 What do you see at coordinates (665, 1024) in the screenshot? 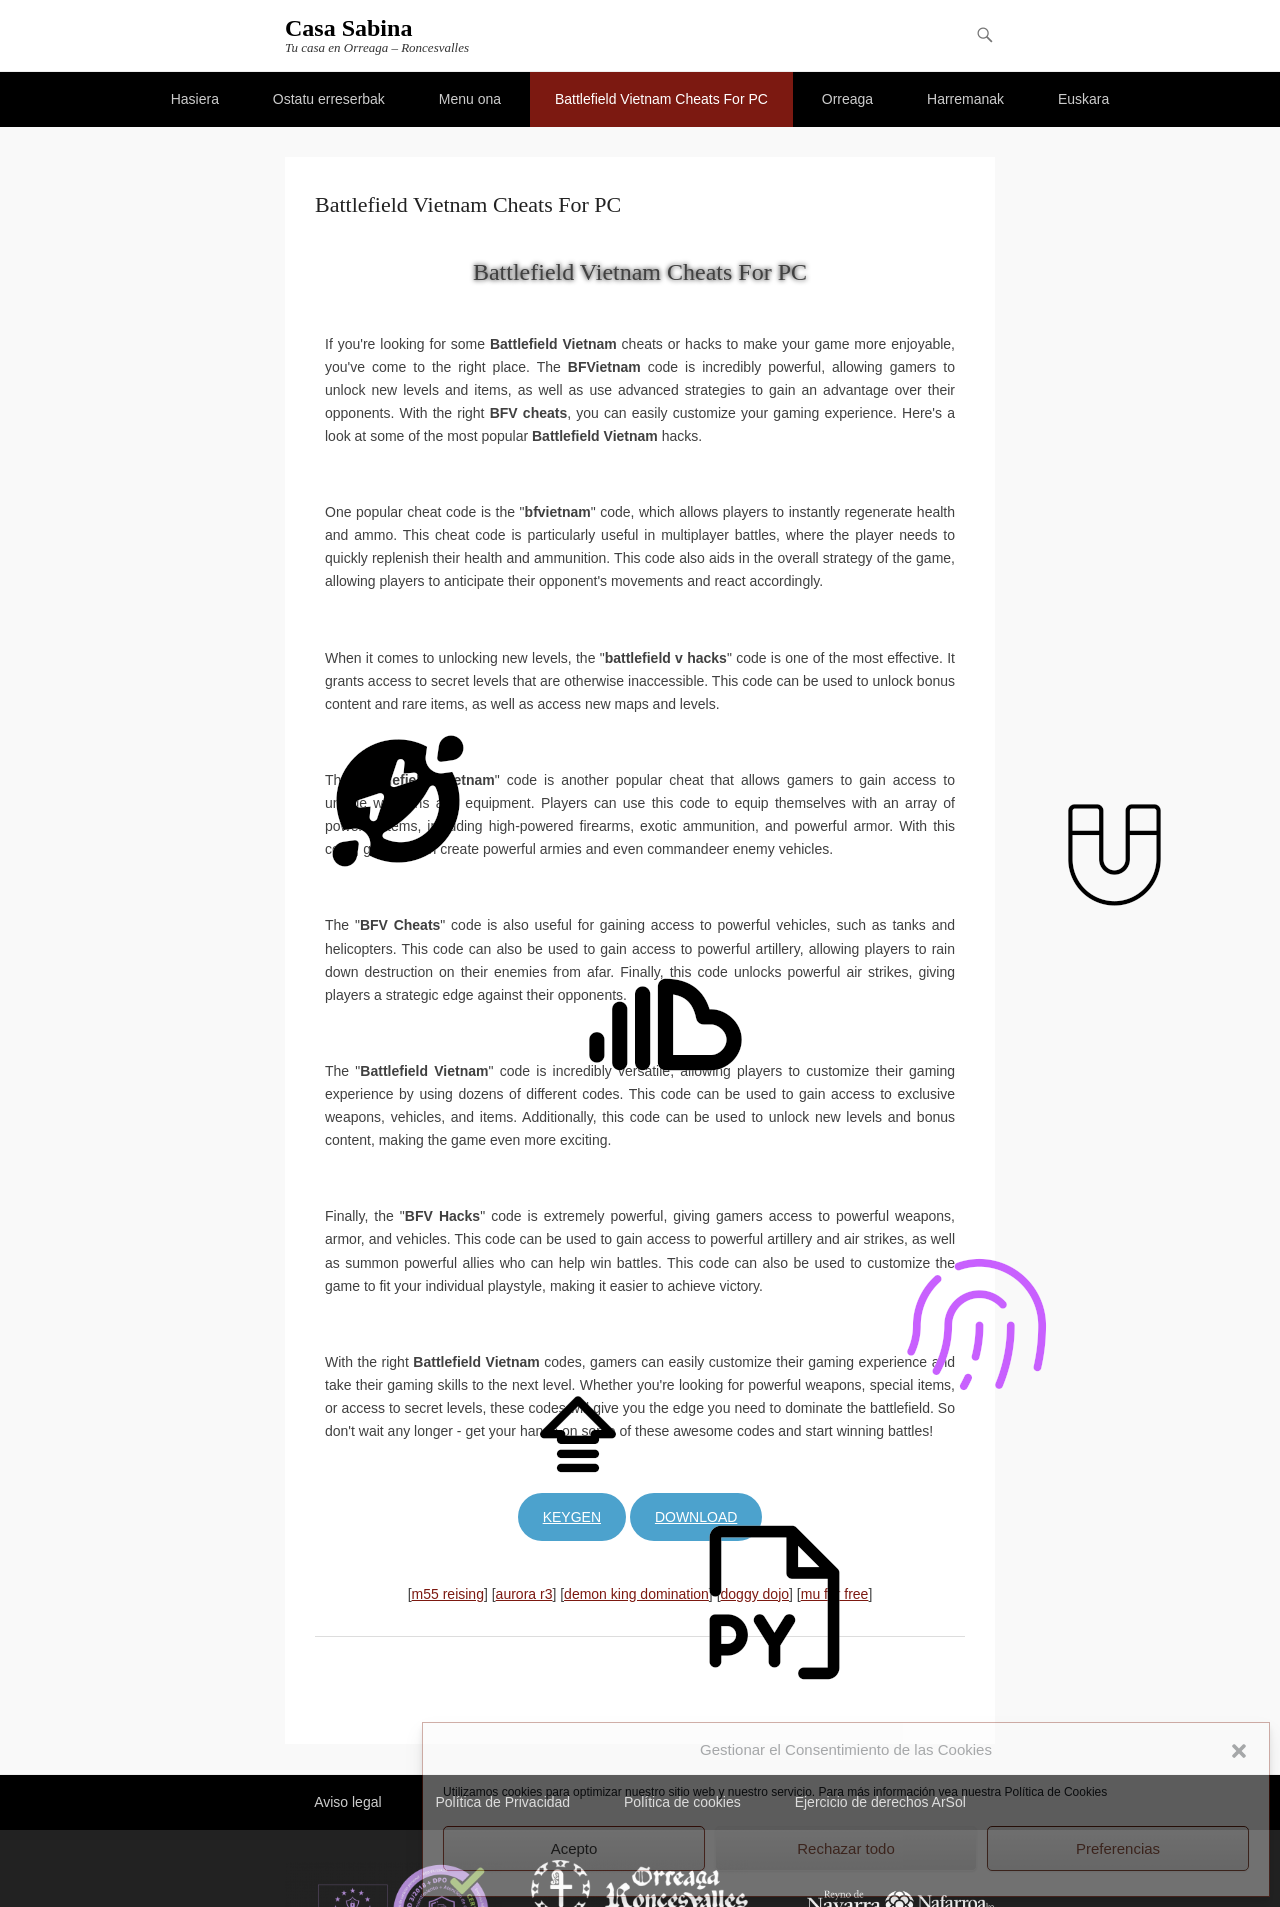
I see `open soundcloud` at bounding box center [665, 1024].